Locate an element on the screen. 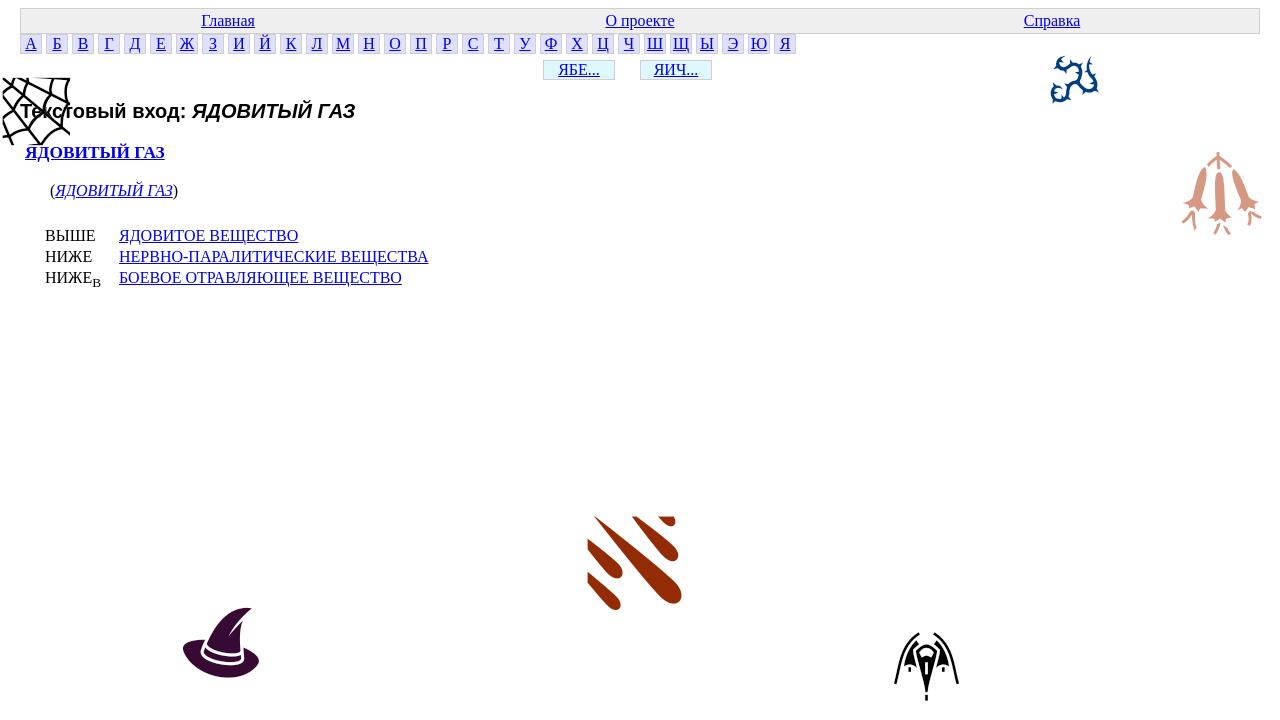  cantua flower icon for botanical or nature-themed game element is located at coordinates (1221, 193).